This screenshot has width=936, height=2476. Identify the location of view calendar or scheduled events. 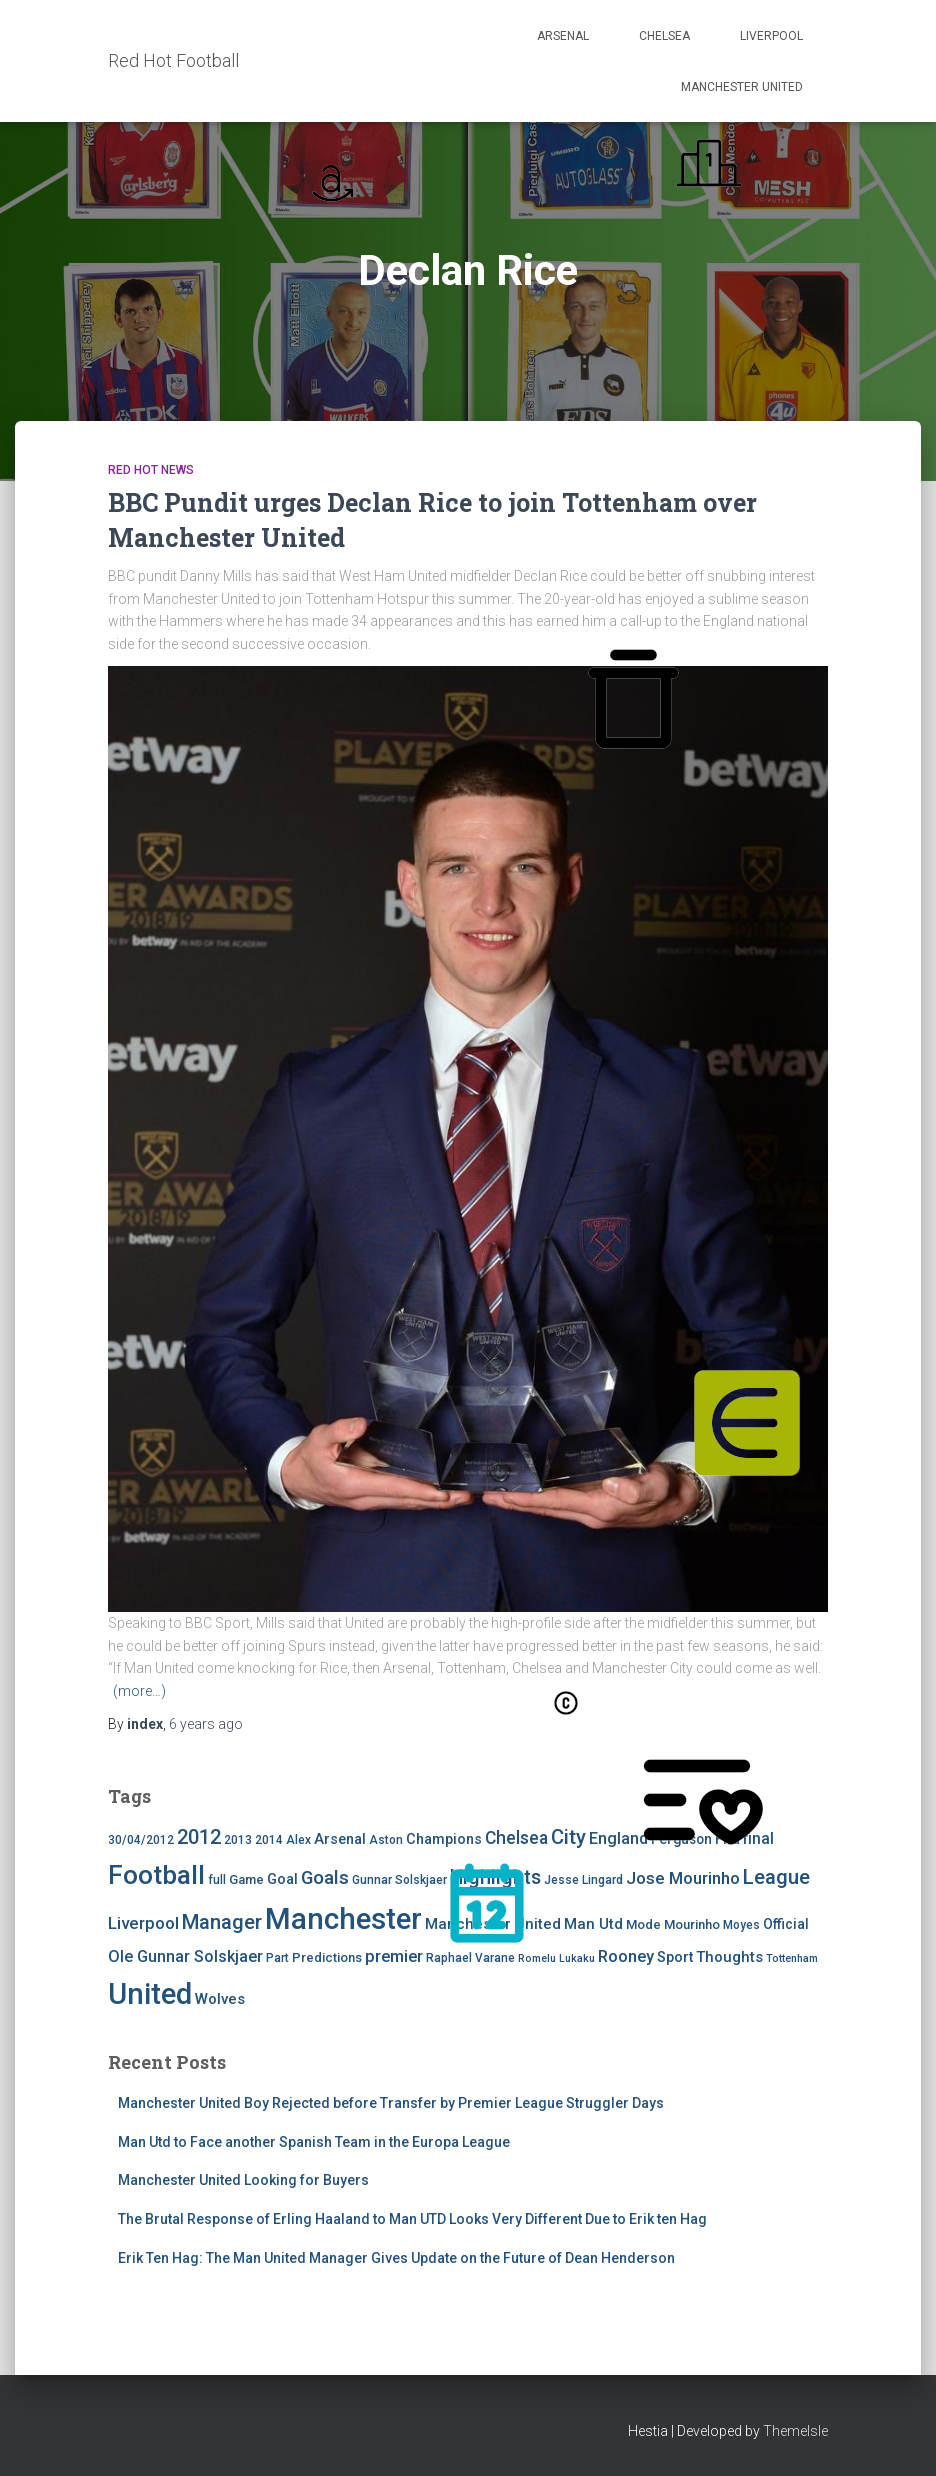
(487, 1906).